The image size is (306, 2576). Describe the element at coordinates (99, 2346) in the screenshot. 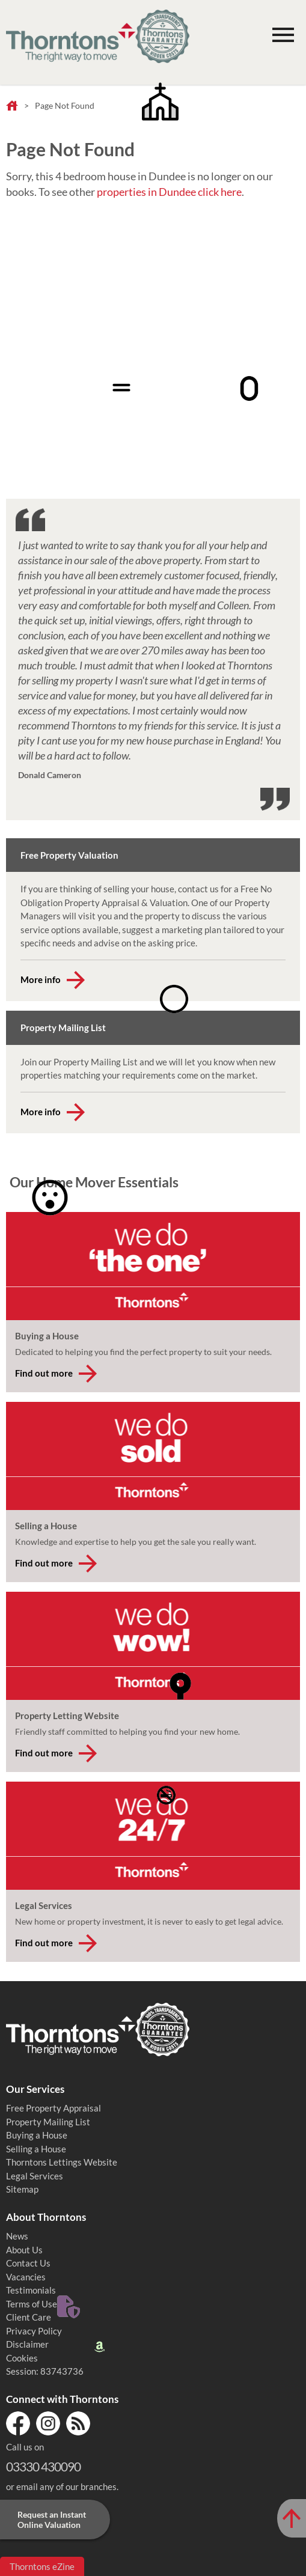

I see `open the Amazon app or website` at that location.